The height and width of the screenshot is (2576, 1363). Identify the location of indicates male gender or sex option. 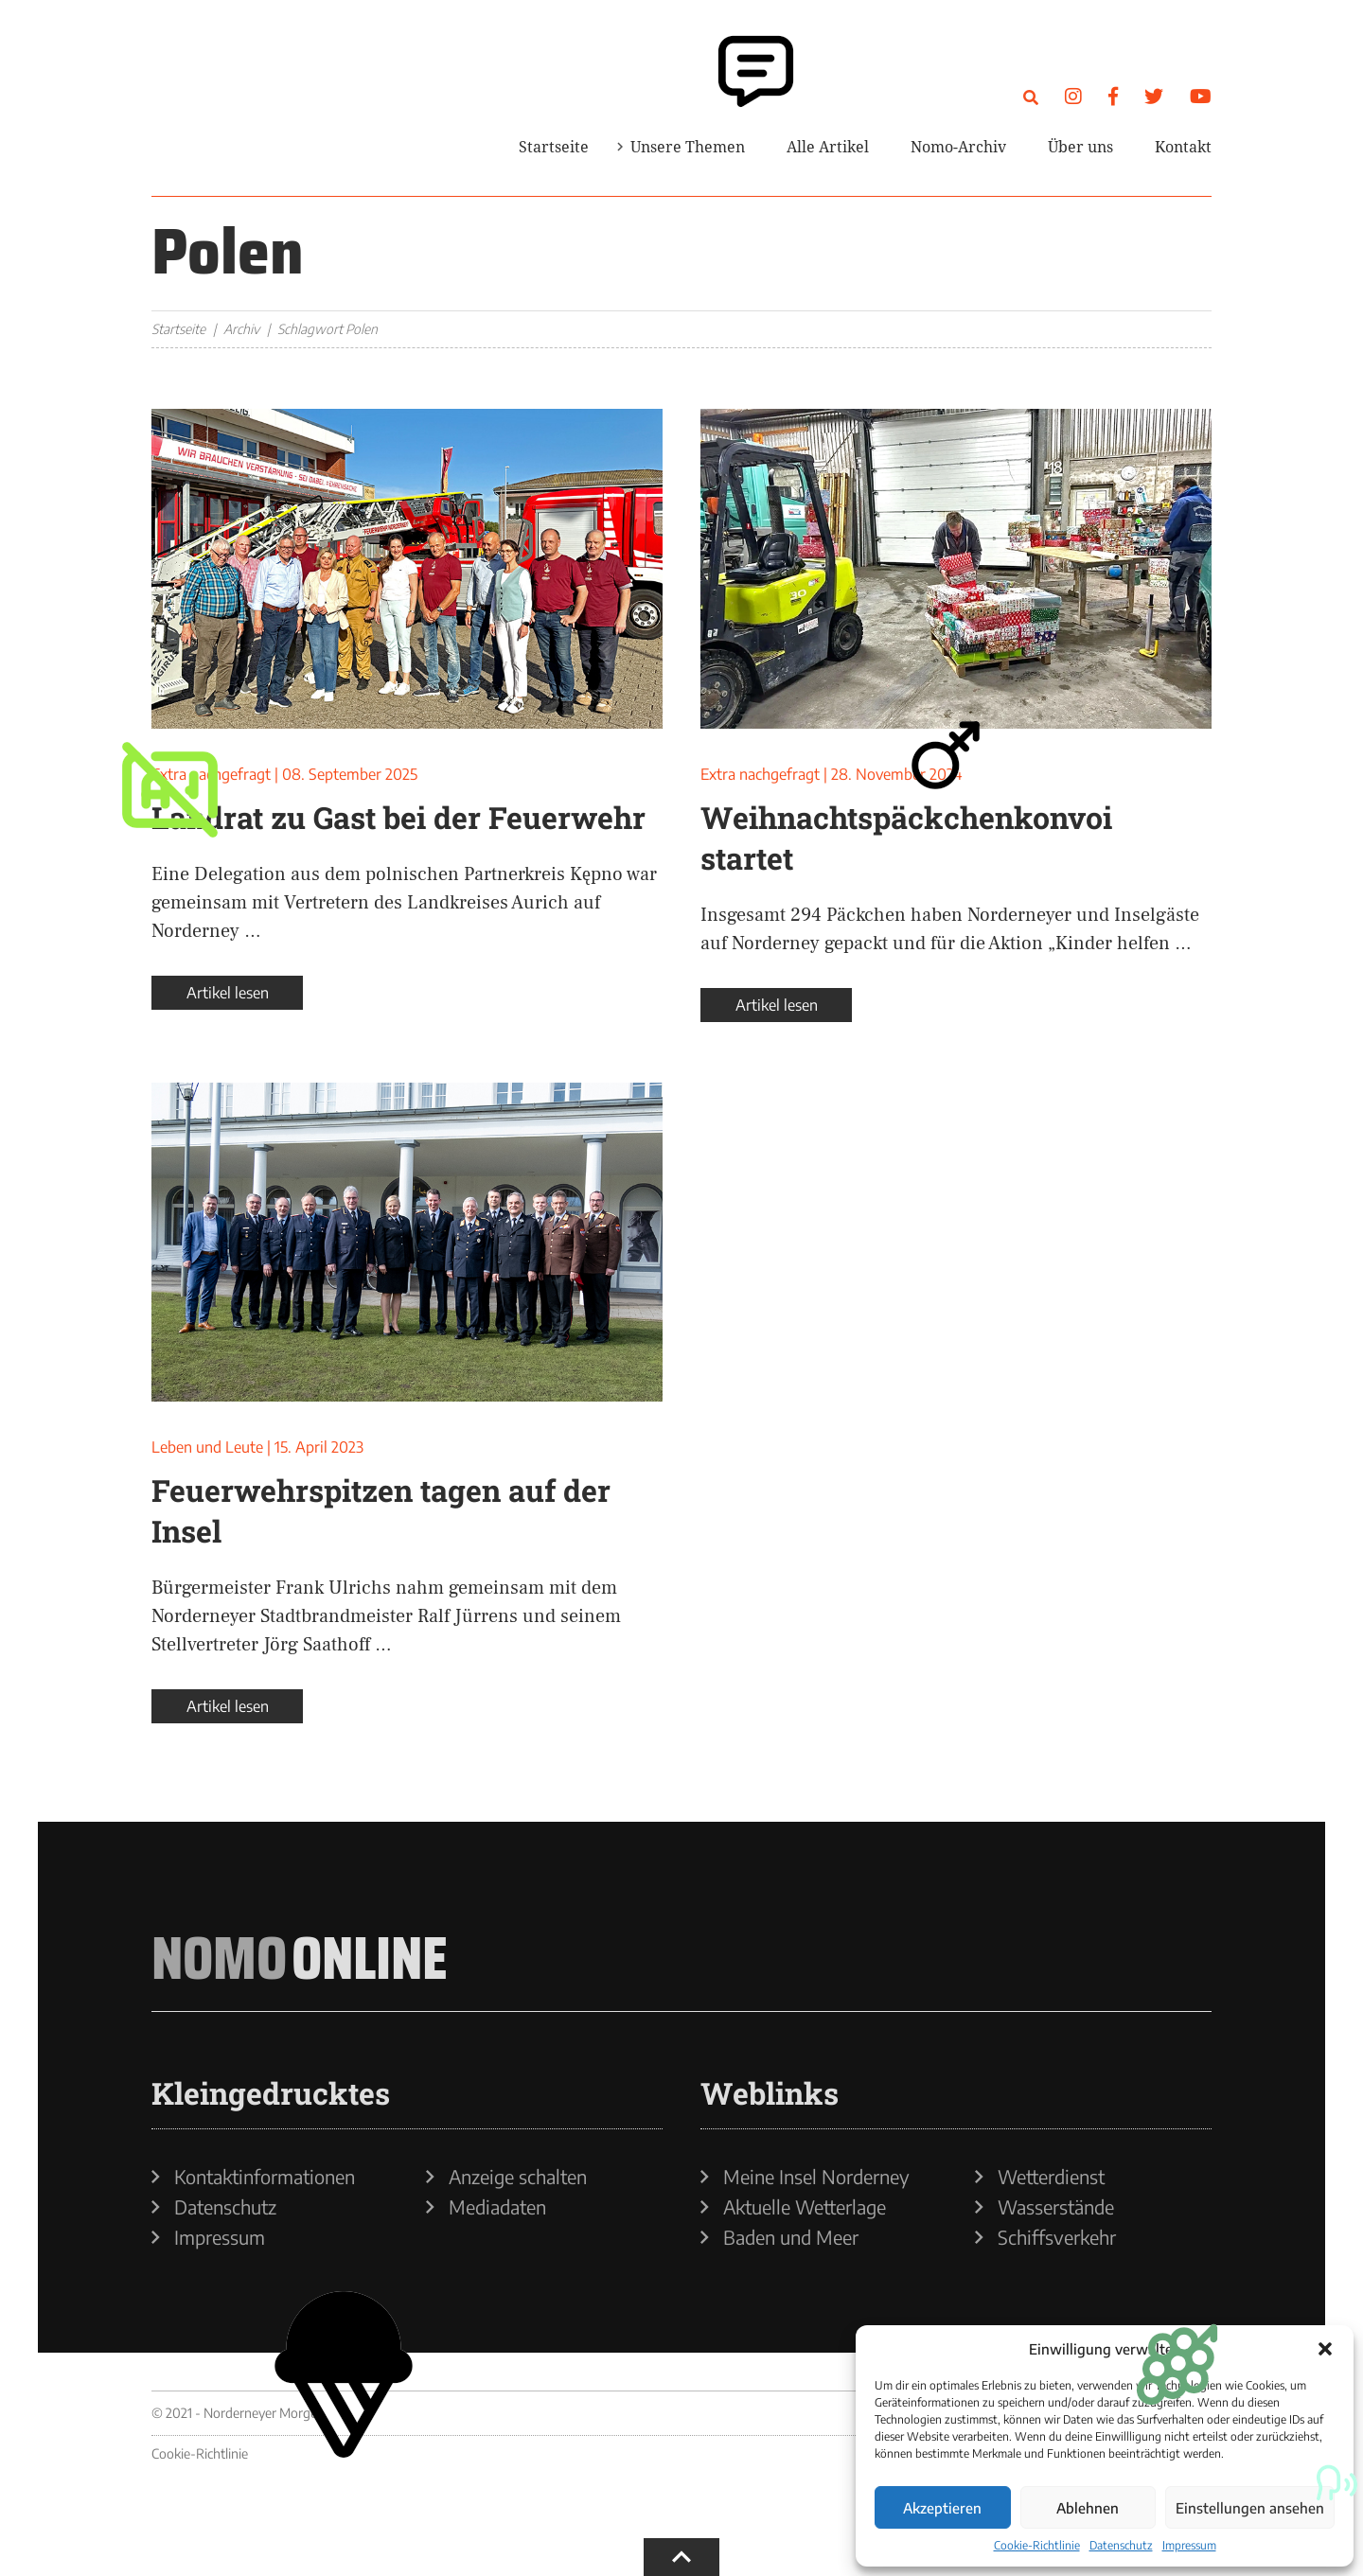
(946, 755).